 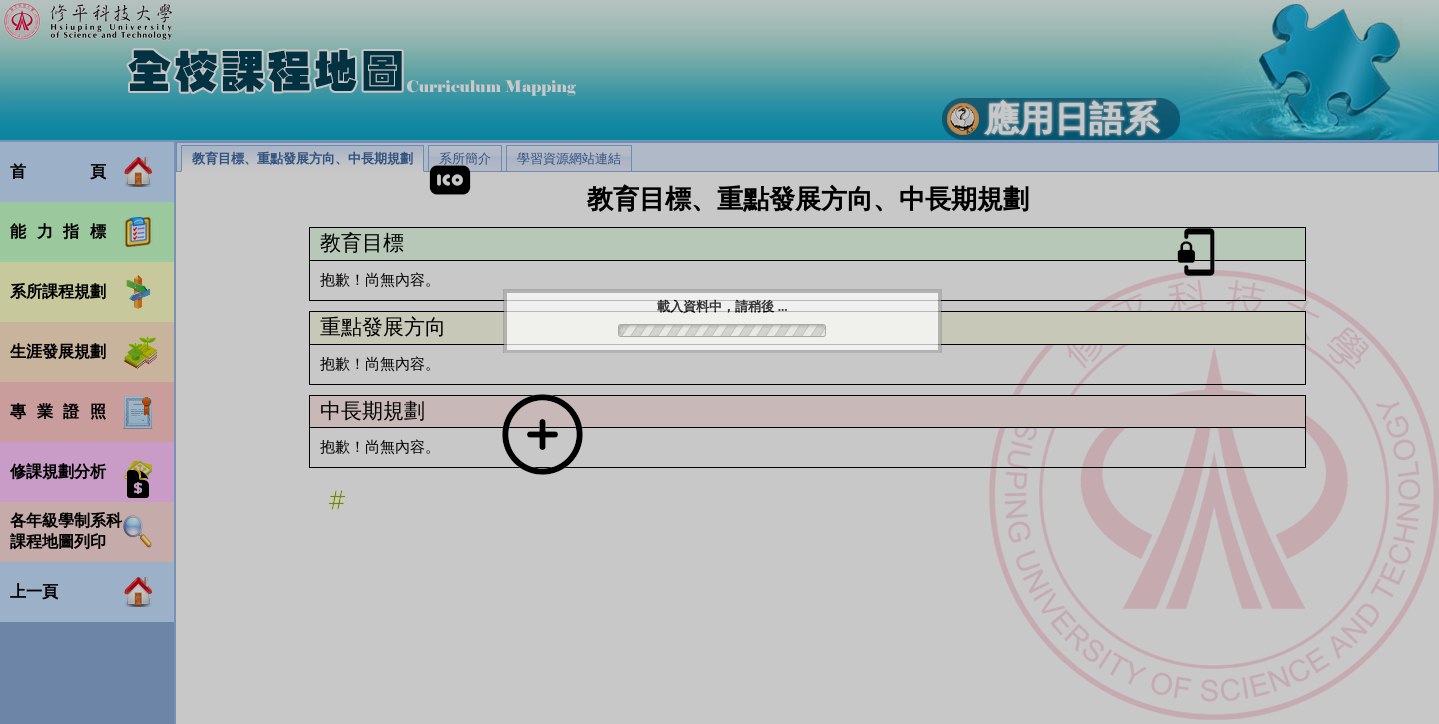 What do you see at coordinates (138, 484) in the screenshot?
I see `view financial document or invoice` at bounding box center [138, 484].